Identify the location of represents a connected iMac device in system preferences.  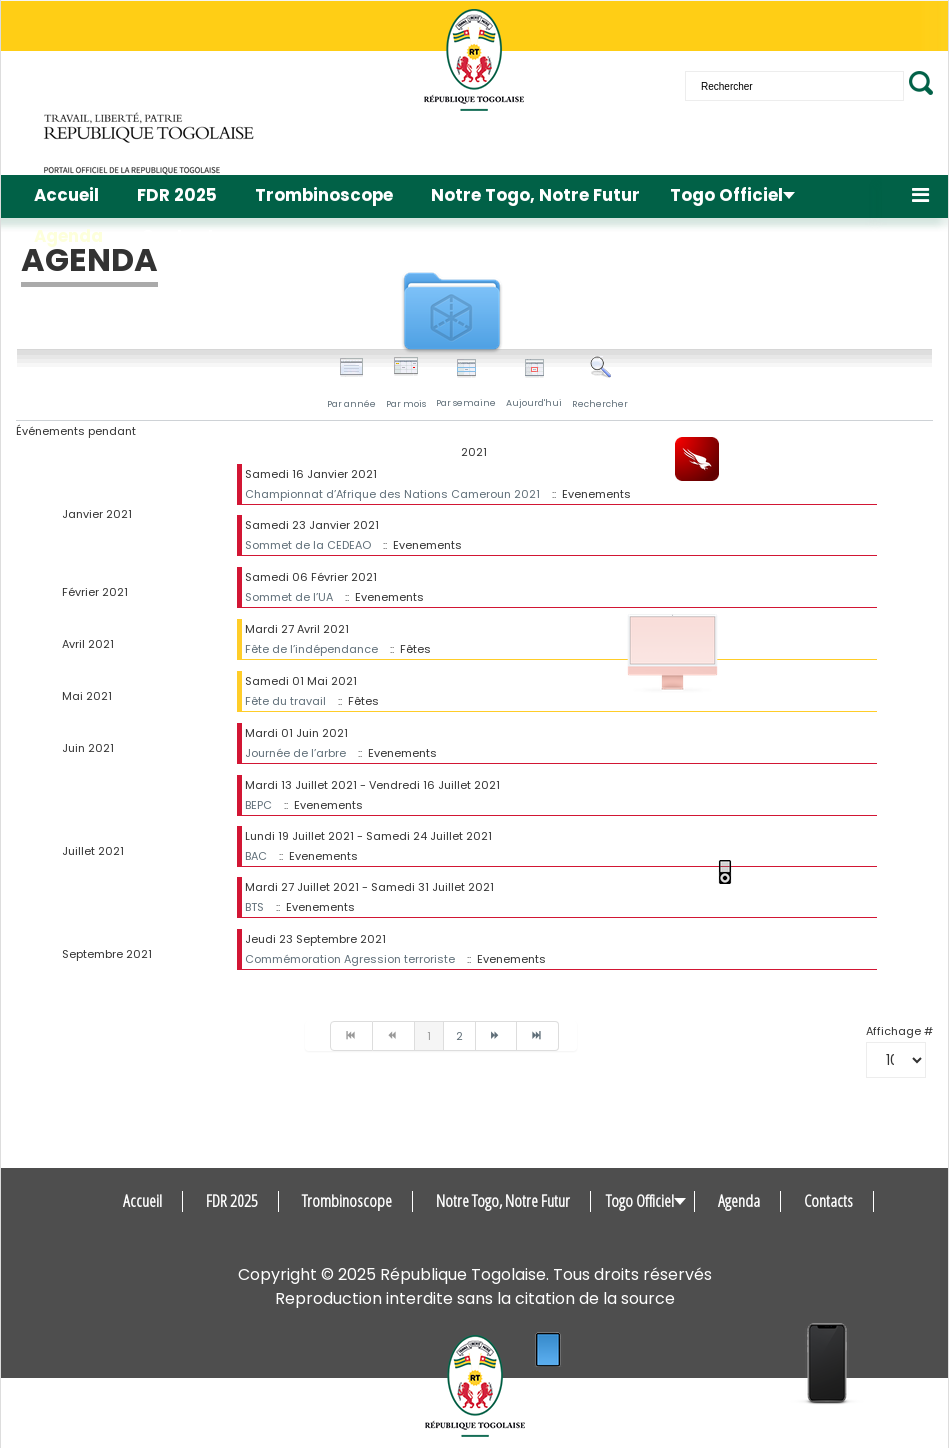
(672, 650).